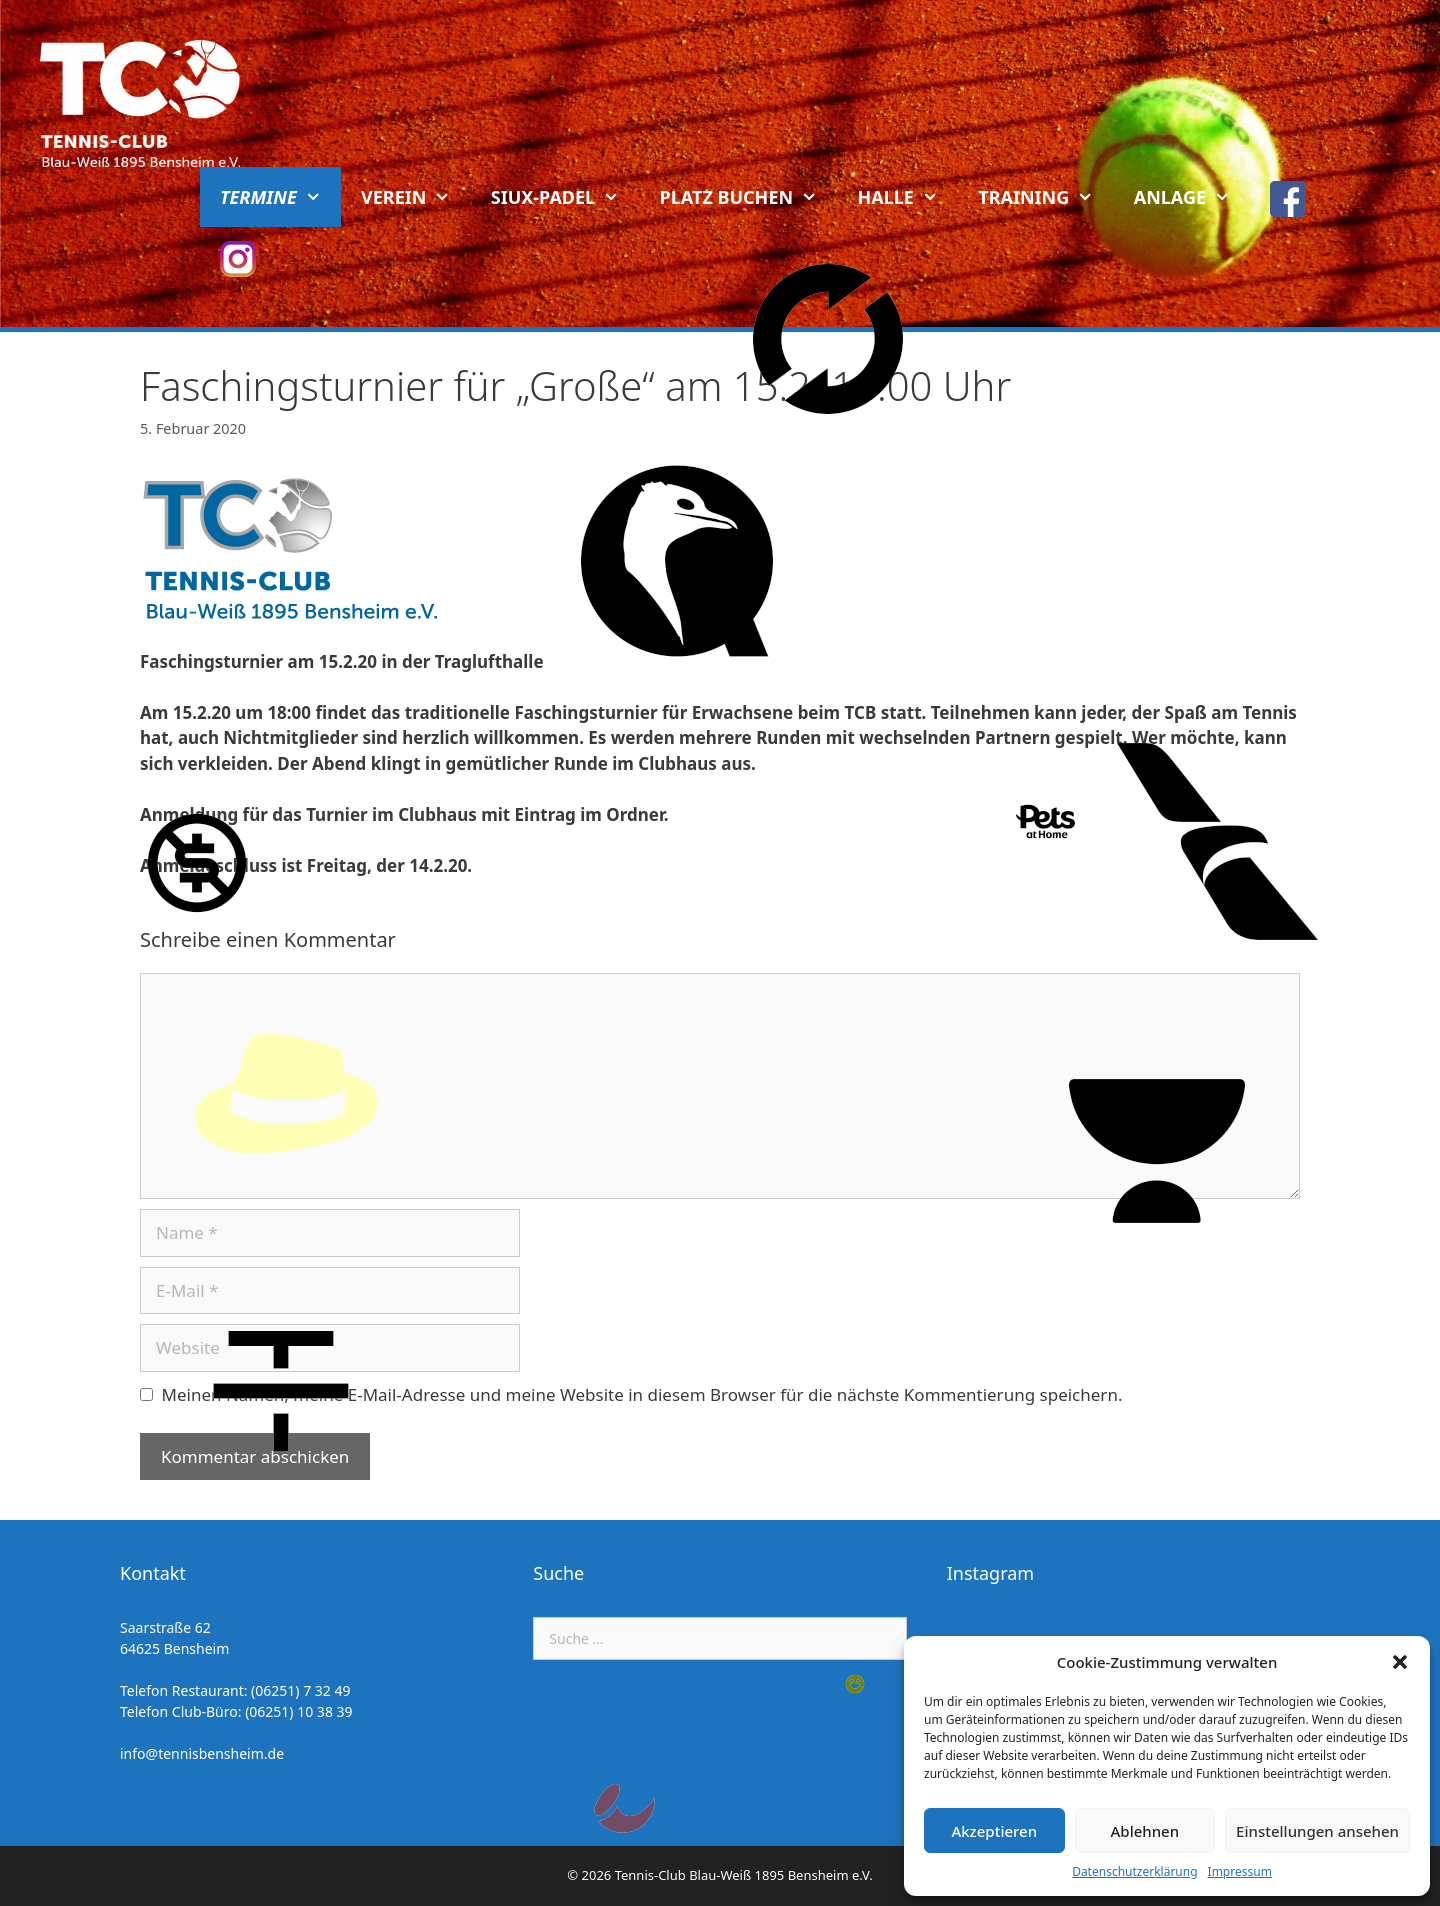 The height and width of the screenshot is (1906, 1440). What do you see at coordinates (1217, 841) in the screenshot?
I see `open the American Airlines app` at bounding box center [1217, 841].